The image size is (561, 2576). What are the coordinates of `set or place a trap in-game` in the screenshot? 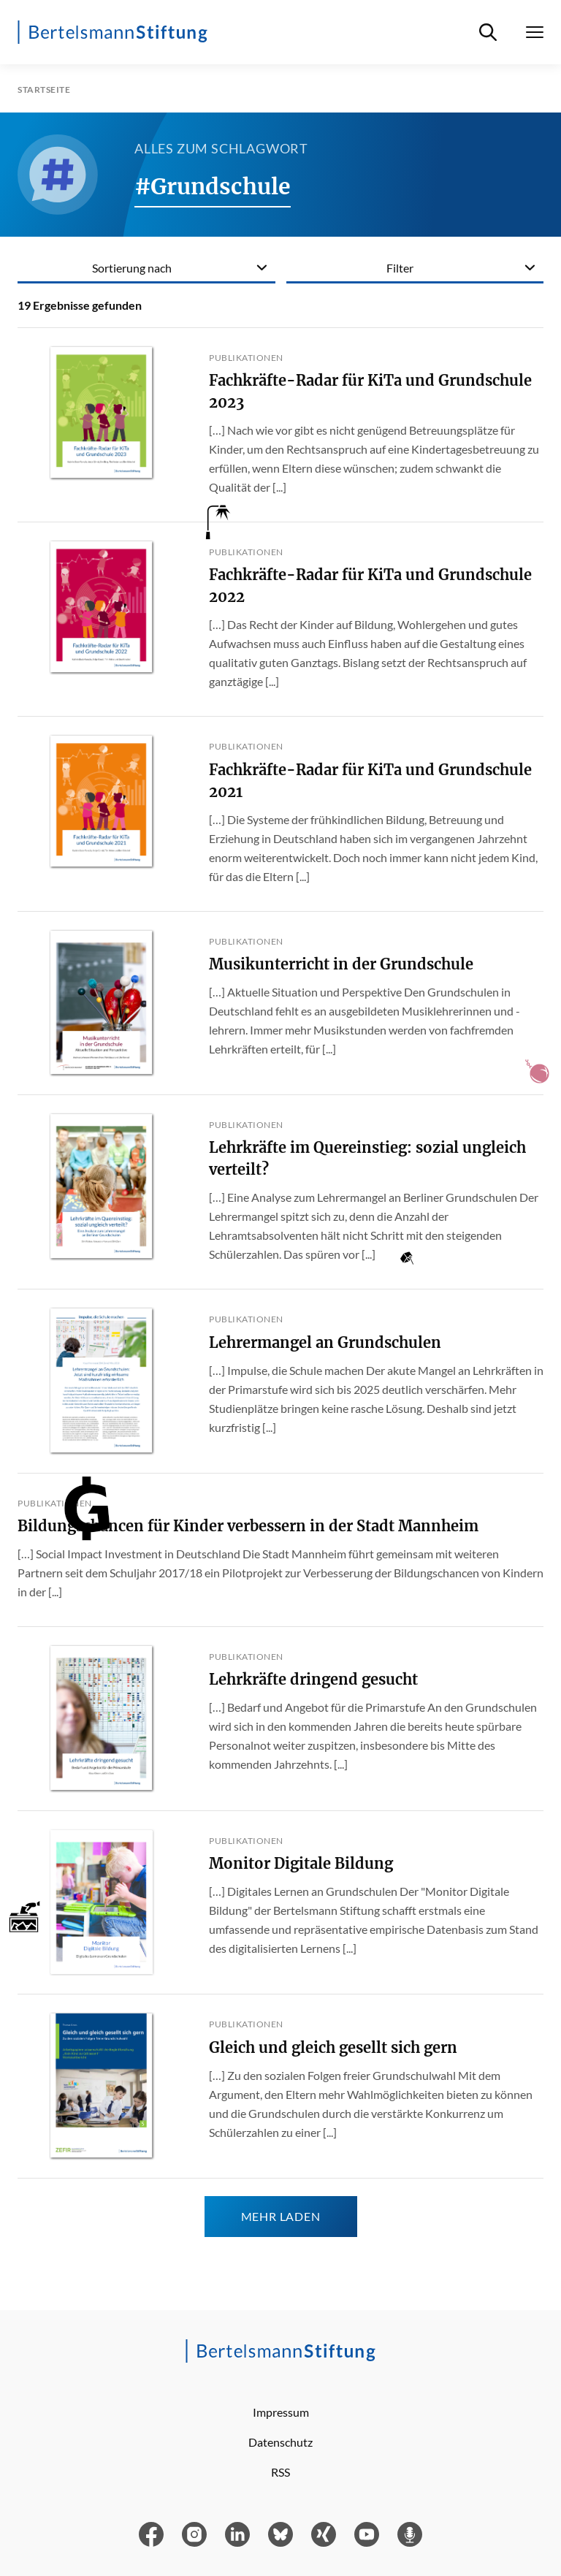 It's located at (407, 1258).